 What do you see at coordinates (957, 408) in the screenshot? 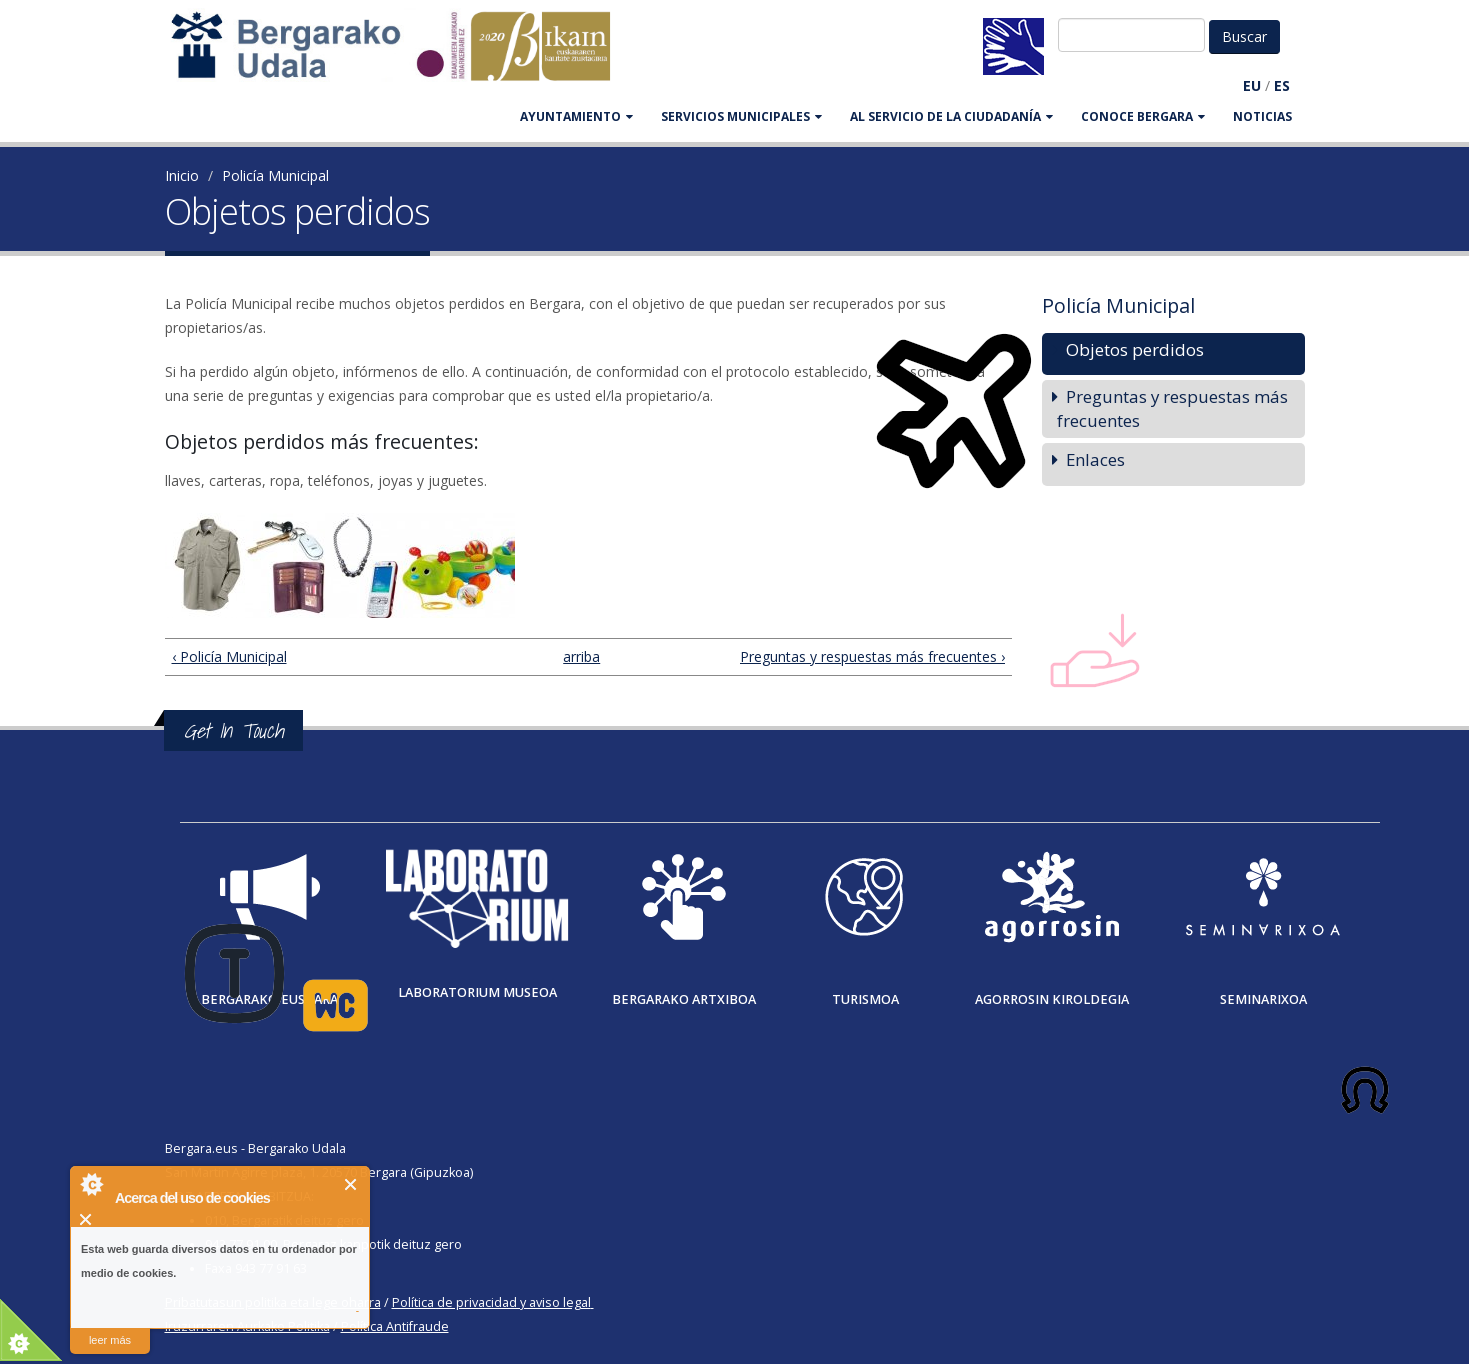
I see `enable airplane mode` at bounding box center [957, 408].